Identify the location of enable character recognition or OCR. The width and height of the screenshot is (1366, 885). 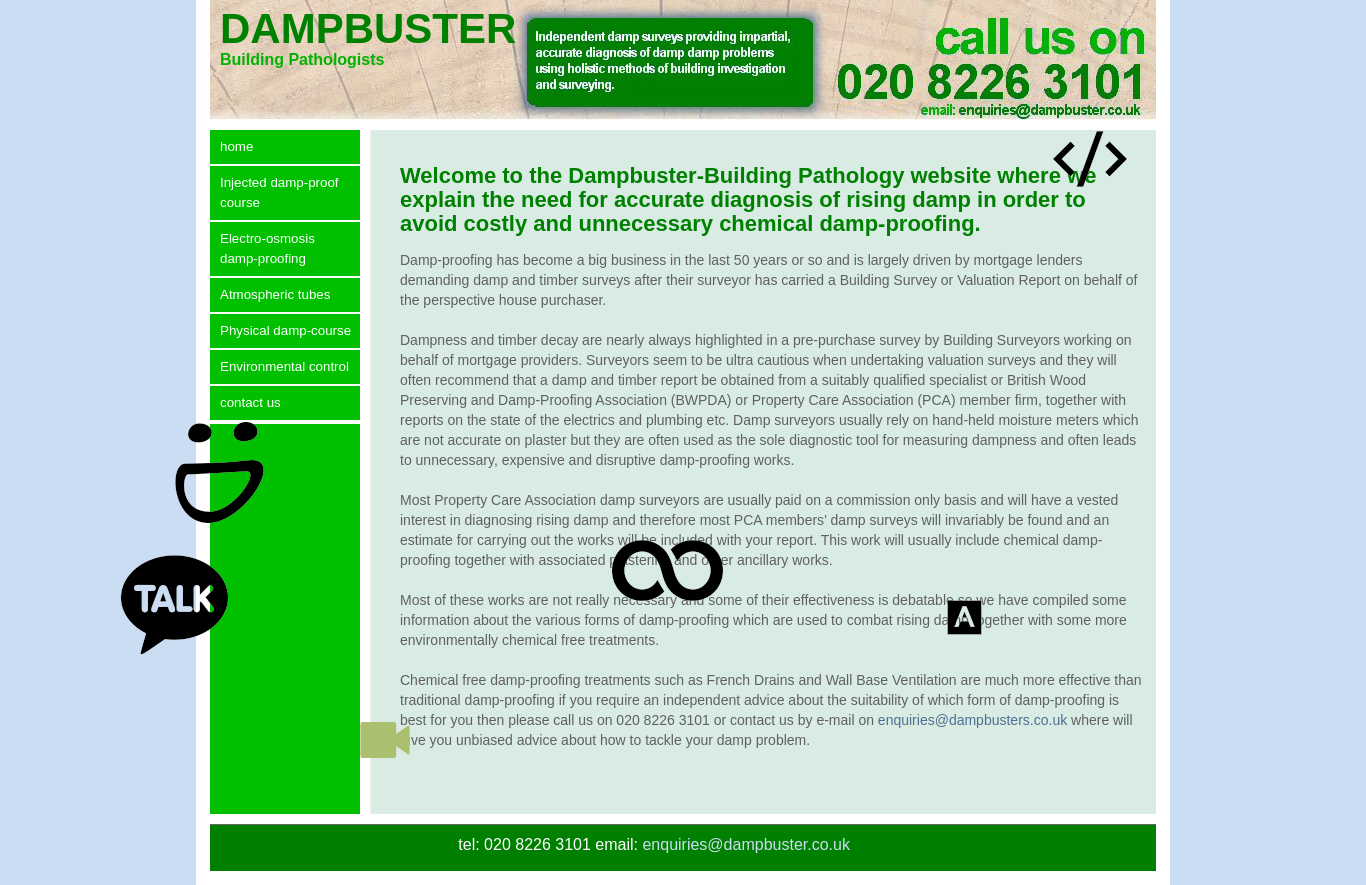
(964, 617).